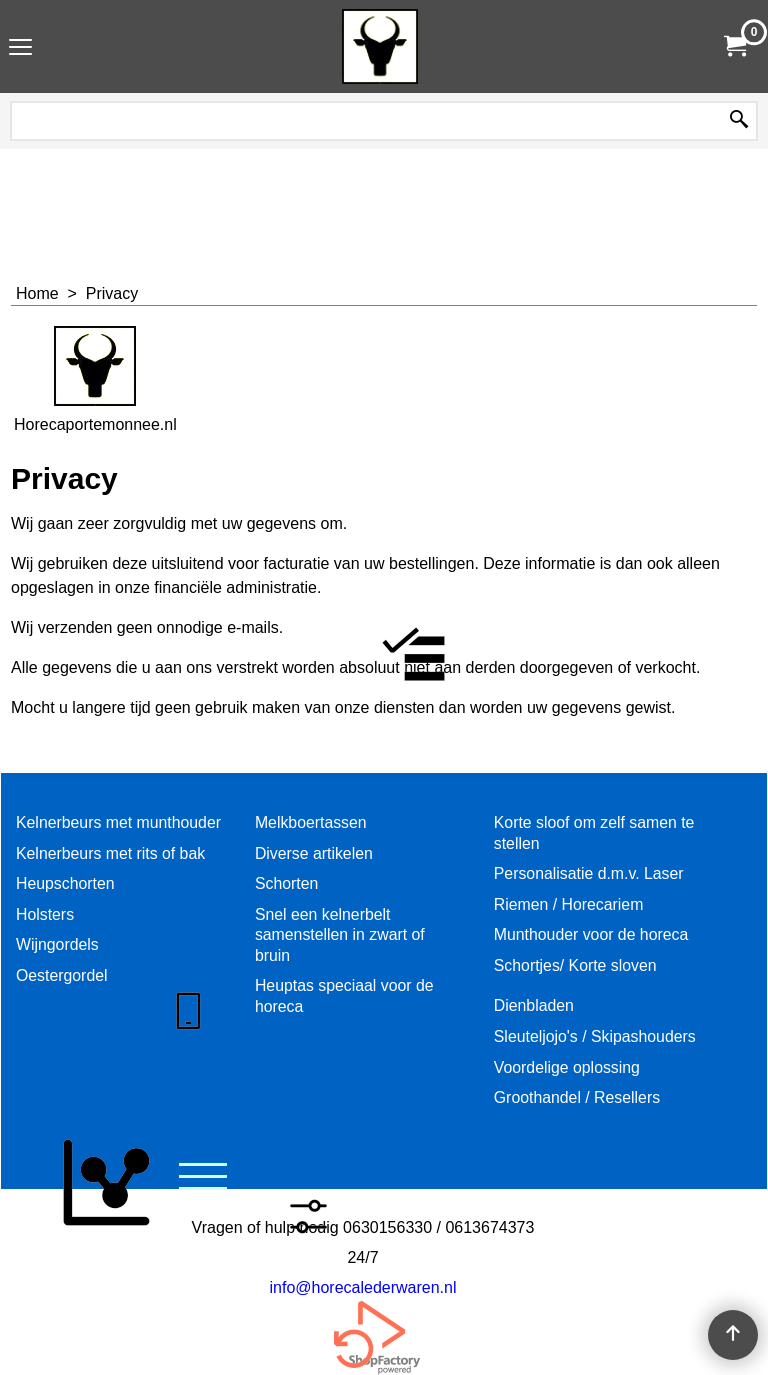 The image size is (768, 1375). I want to click on indicates mobile device or smartphone, so click(187, 1011).